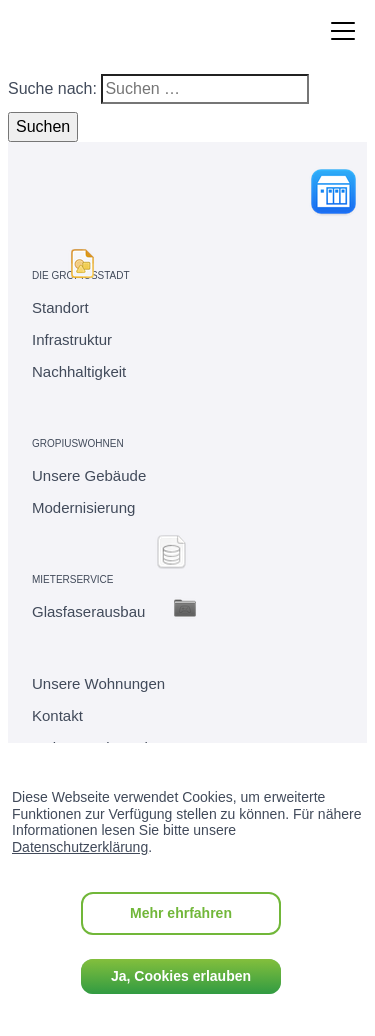  I want to click on open synology nas management app, so click(333, 191).